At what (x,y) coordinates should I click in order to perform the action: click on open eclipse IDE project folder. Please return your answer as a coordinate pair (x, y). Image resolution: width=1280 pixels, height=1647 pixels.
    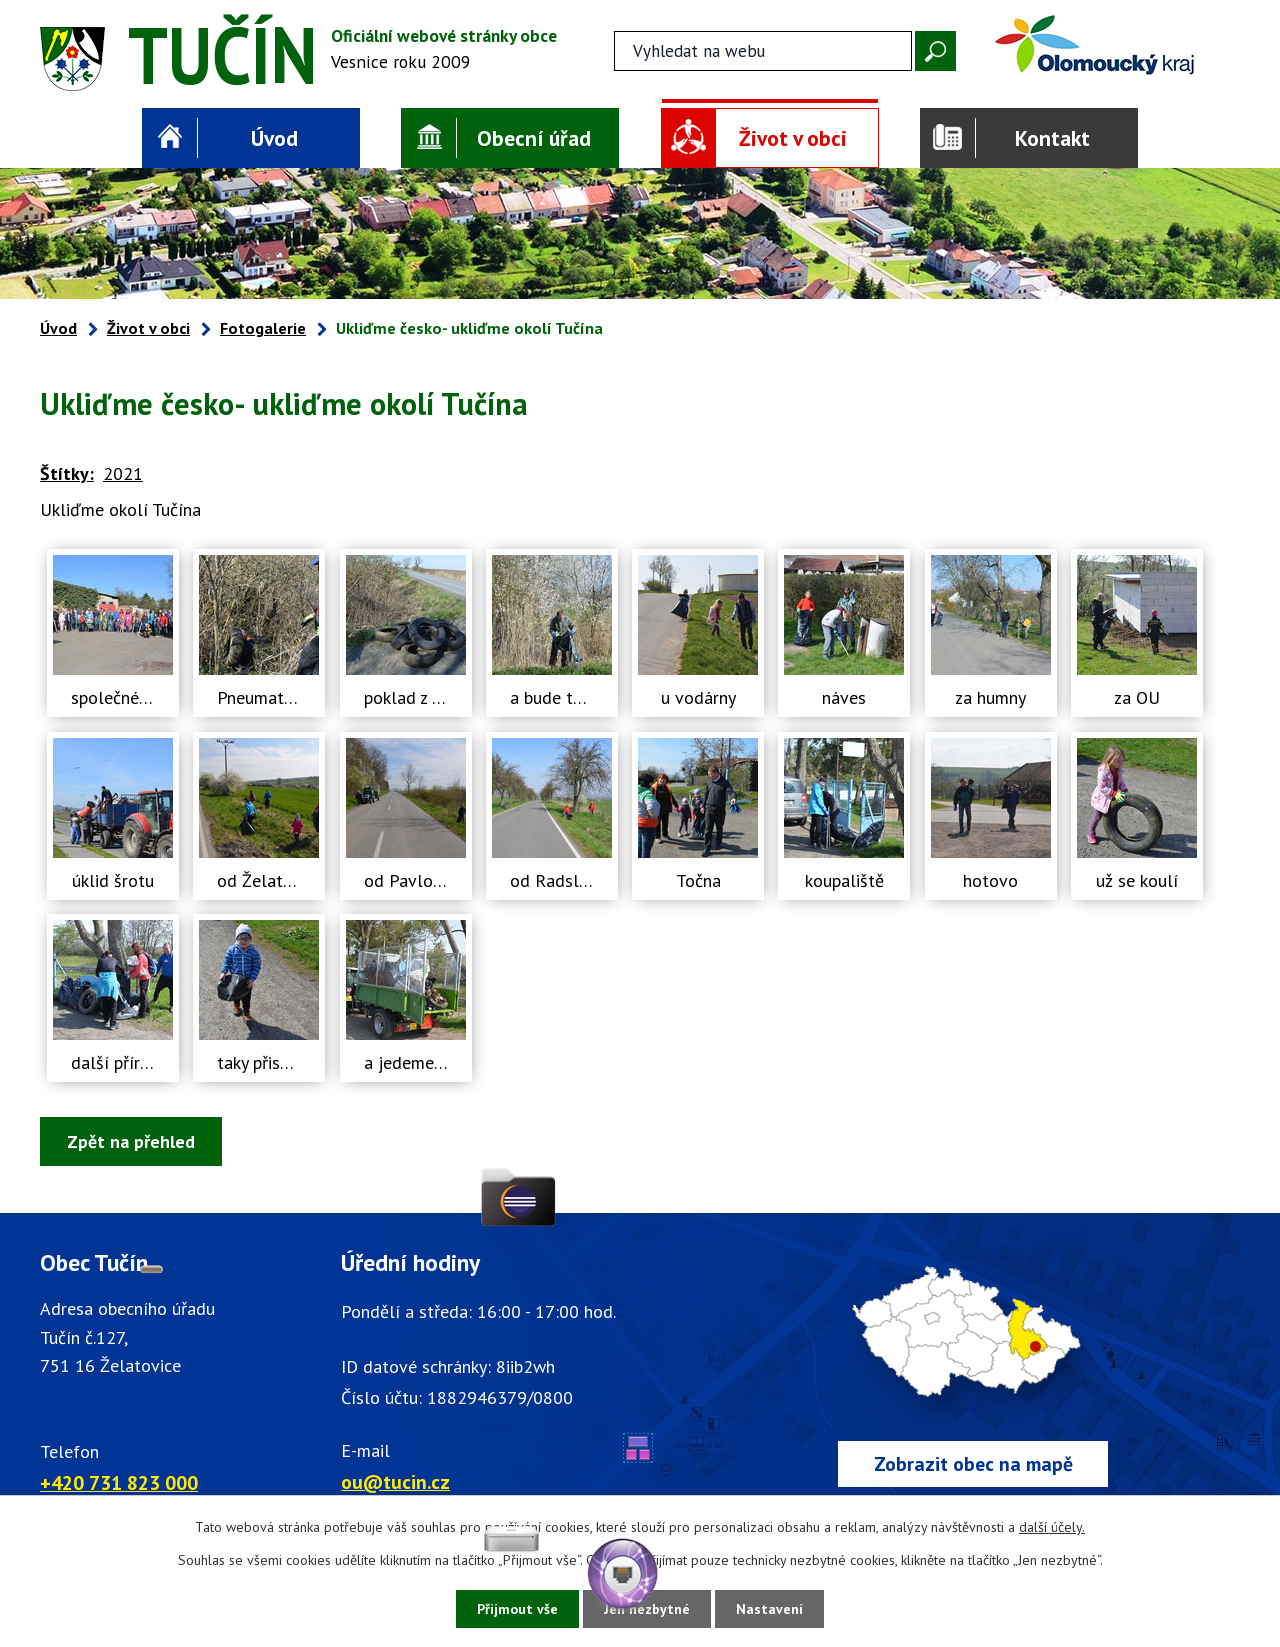
    Looking at the image, I should click on (518, 1199).